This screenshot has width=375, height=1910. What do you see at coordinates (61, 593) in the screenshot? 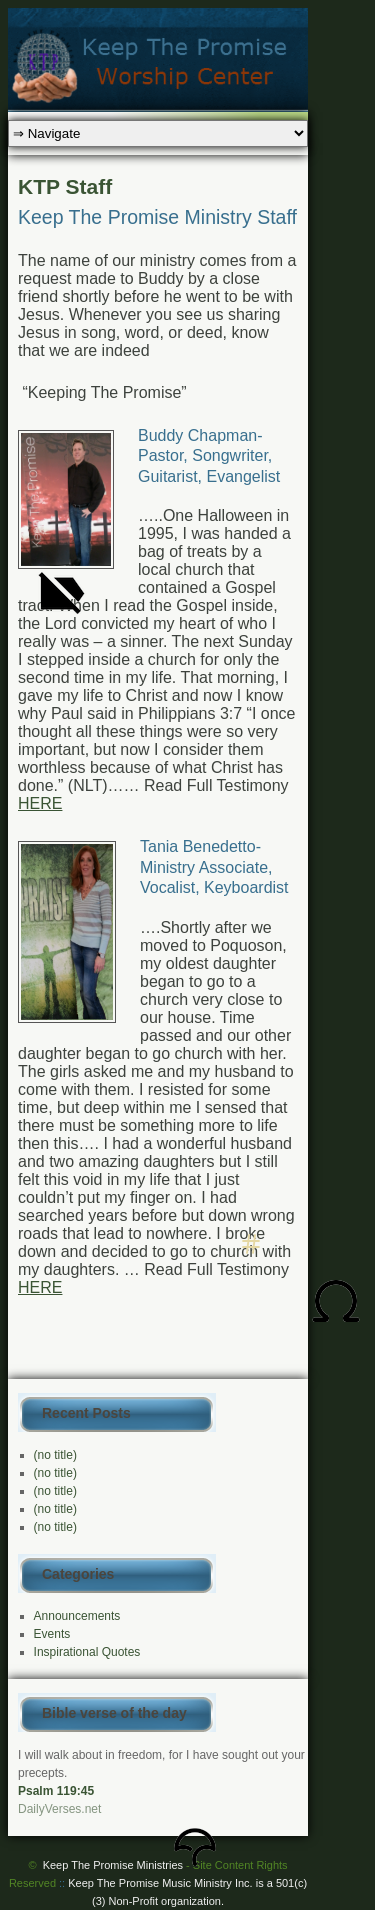
I see `remove a label or tag` at bounding box center [61, 593].